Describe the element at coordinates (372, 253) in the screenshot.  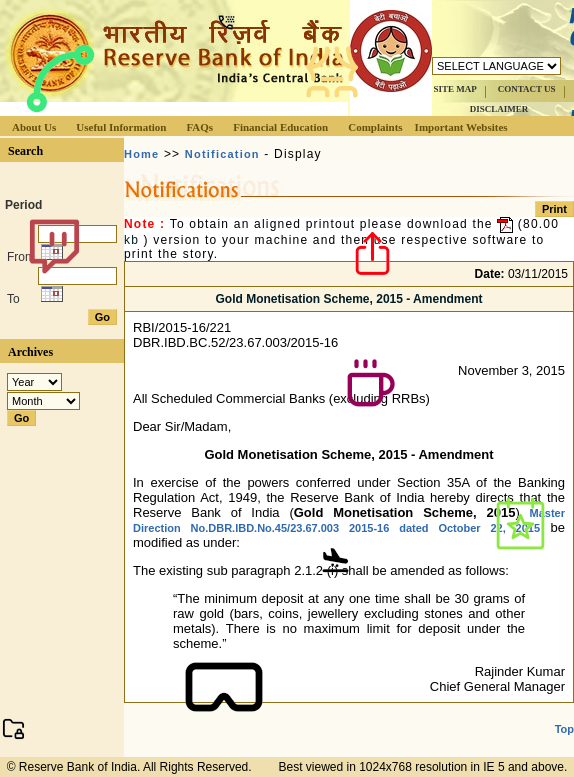
I see `share this content with others` at that location.